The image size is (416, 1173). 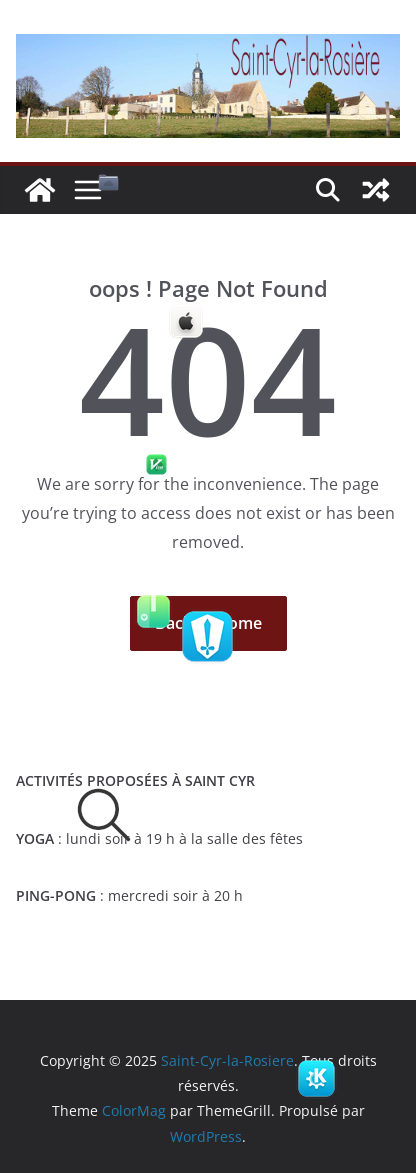 I want to click on open yast software group manager, so click(x=153, y=611).